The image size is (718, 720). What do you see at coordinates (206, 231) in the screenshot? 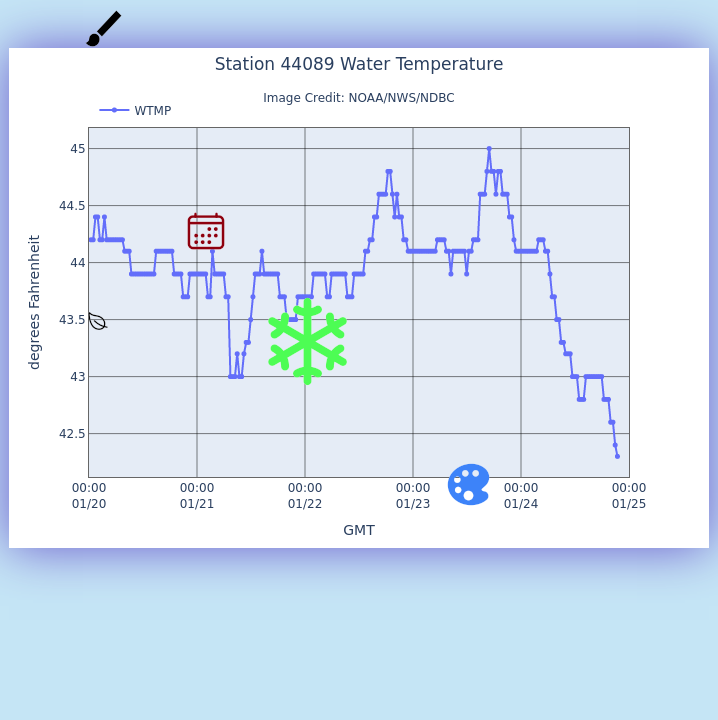
I see `view or open the calendar` at bounding box center [206, 231].